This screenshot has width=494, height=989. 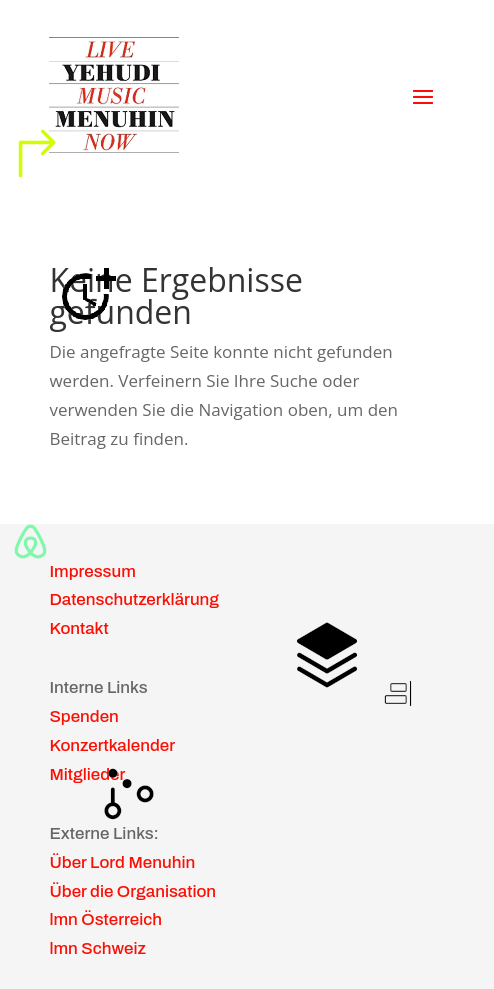 What do you see at coordinates (88, 294) in the screenshot?
I see `add more time to a timer or deadline` at bounding box center [88, 294].